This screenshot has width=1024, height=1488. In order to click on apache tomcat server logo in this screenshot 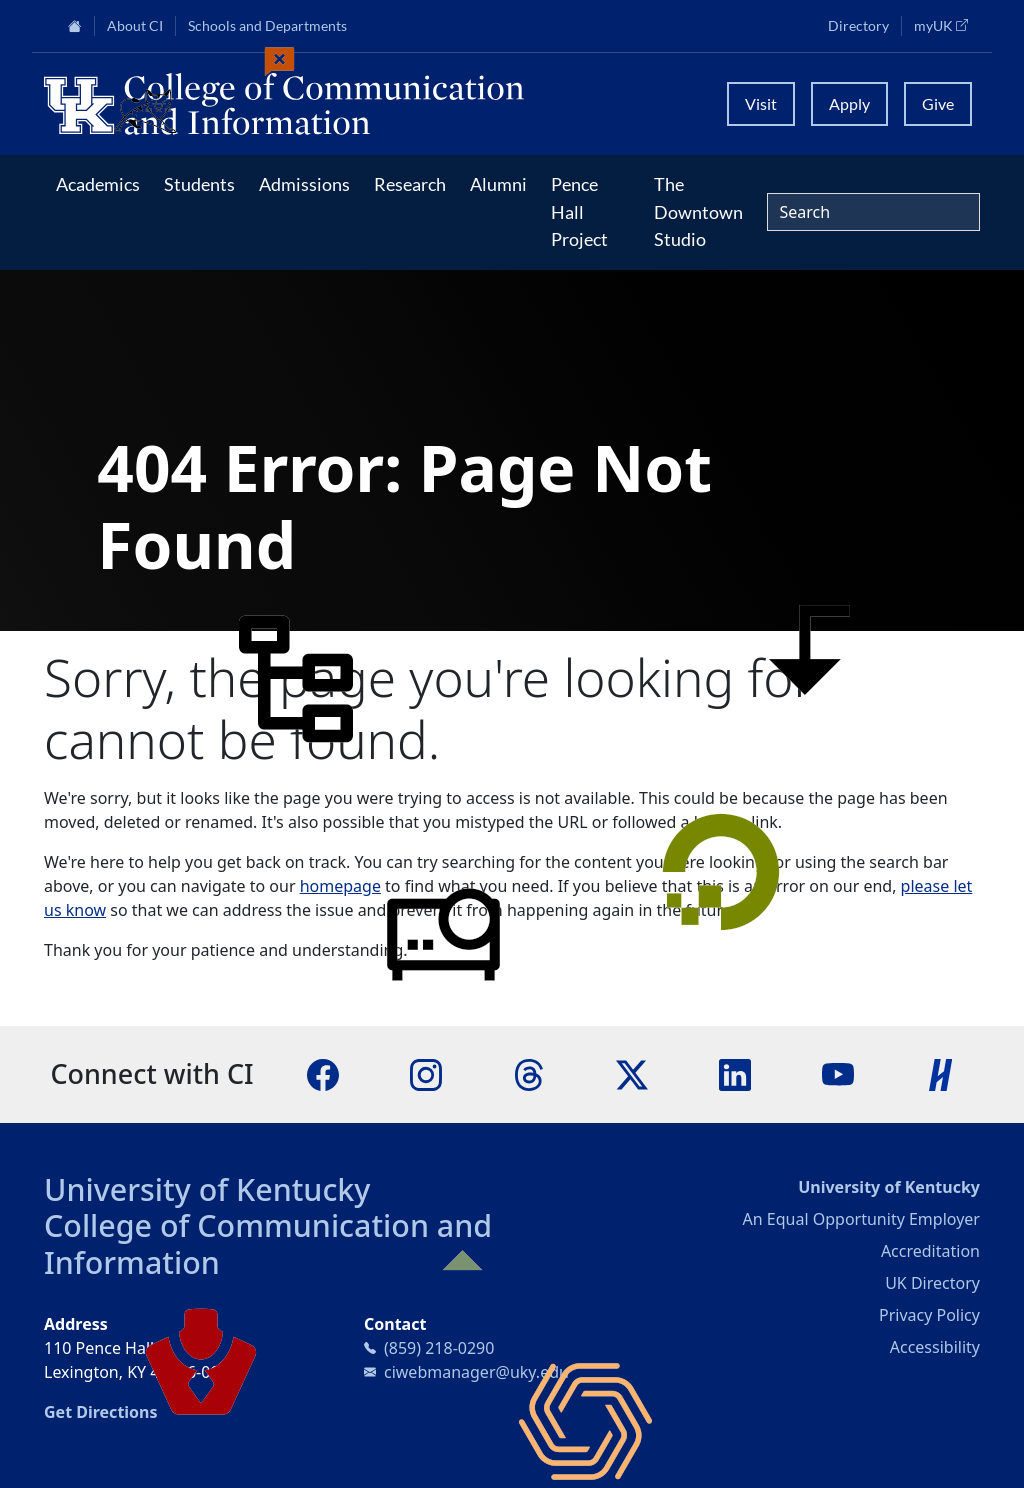, I will do `click(145, 111)`.